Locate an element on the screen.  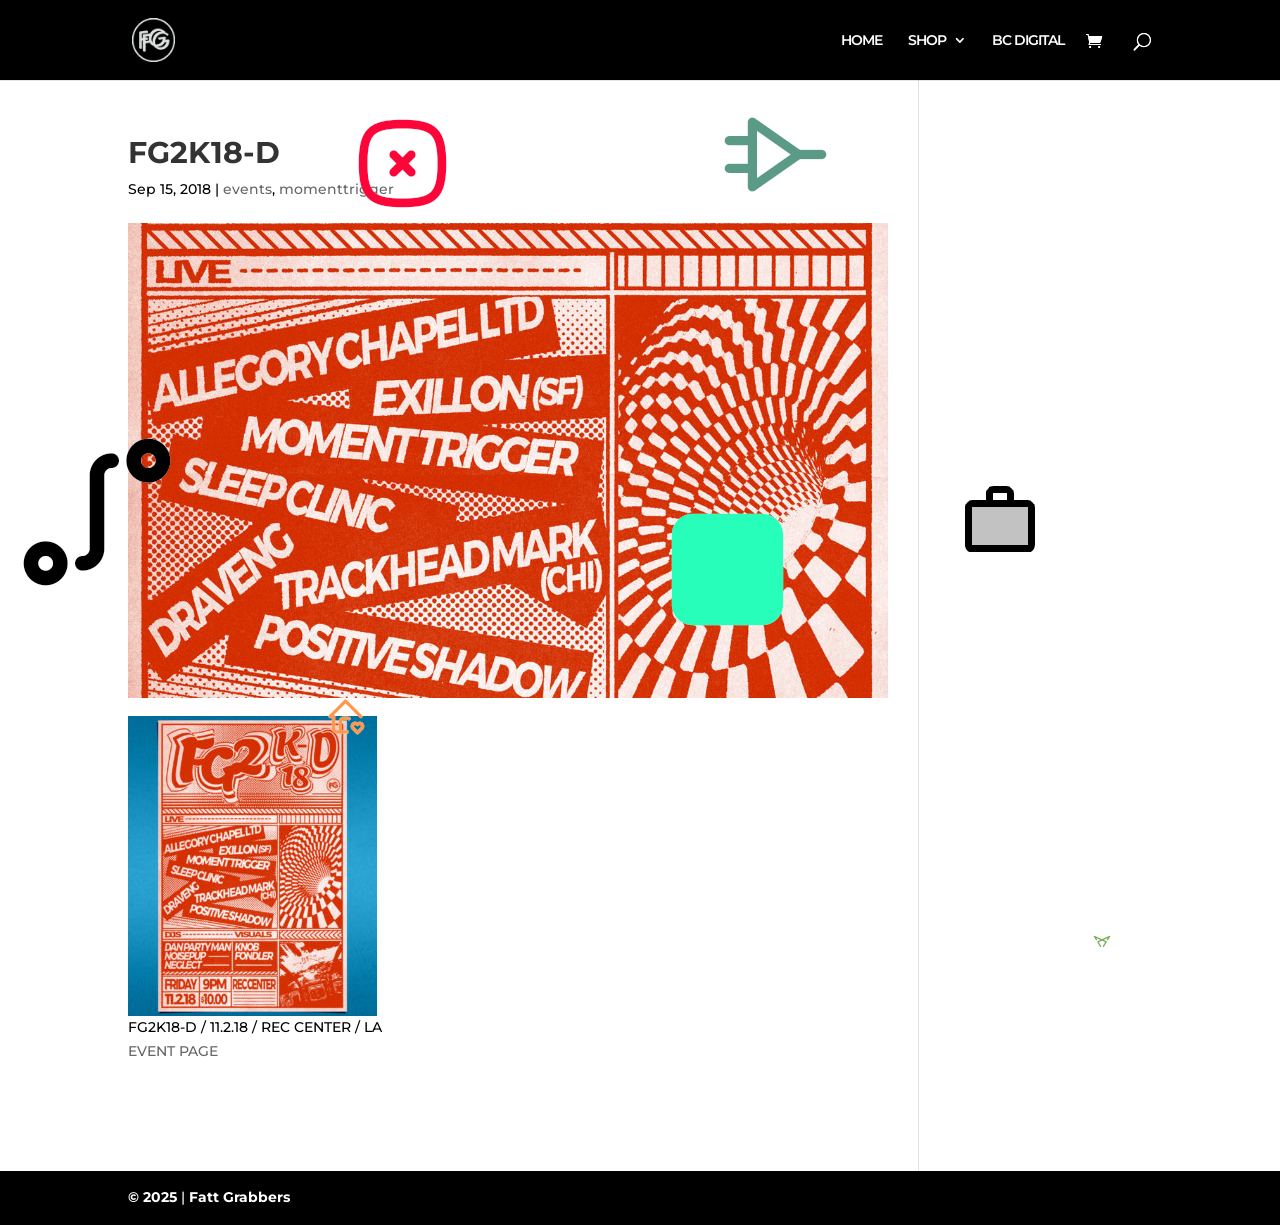
logic buffer gate symbol in circuit design is located at coordinates (775, 154).